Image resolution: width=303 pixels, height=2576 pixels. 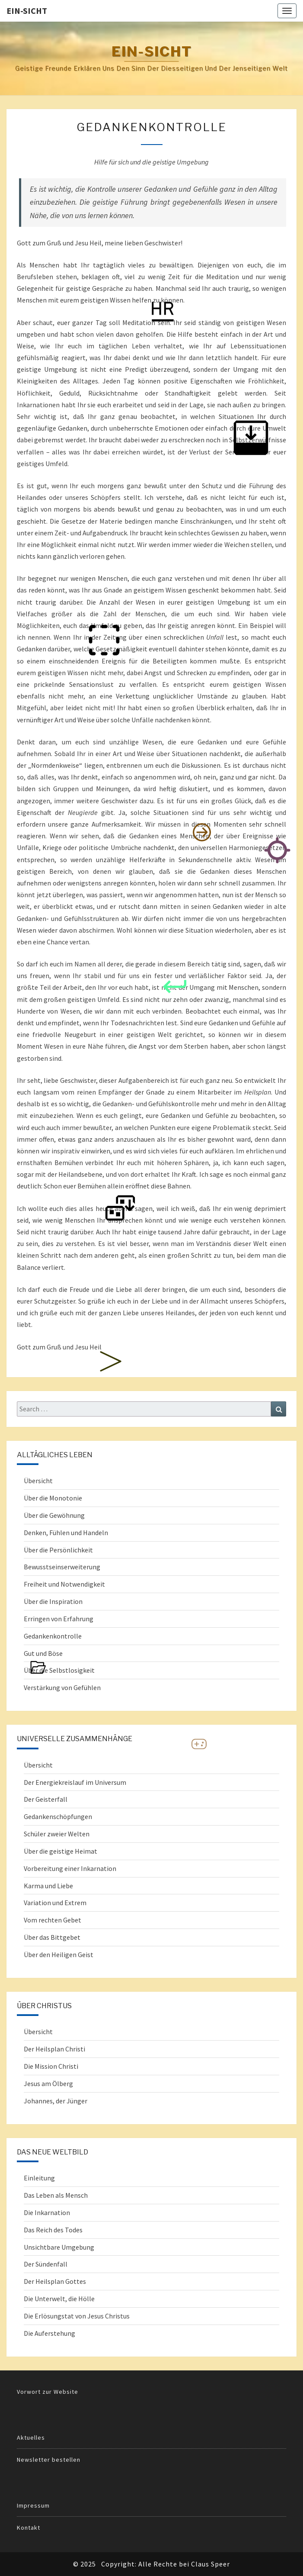 I want to click on find my current location, so click(x=277, y=850).